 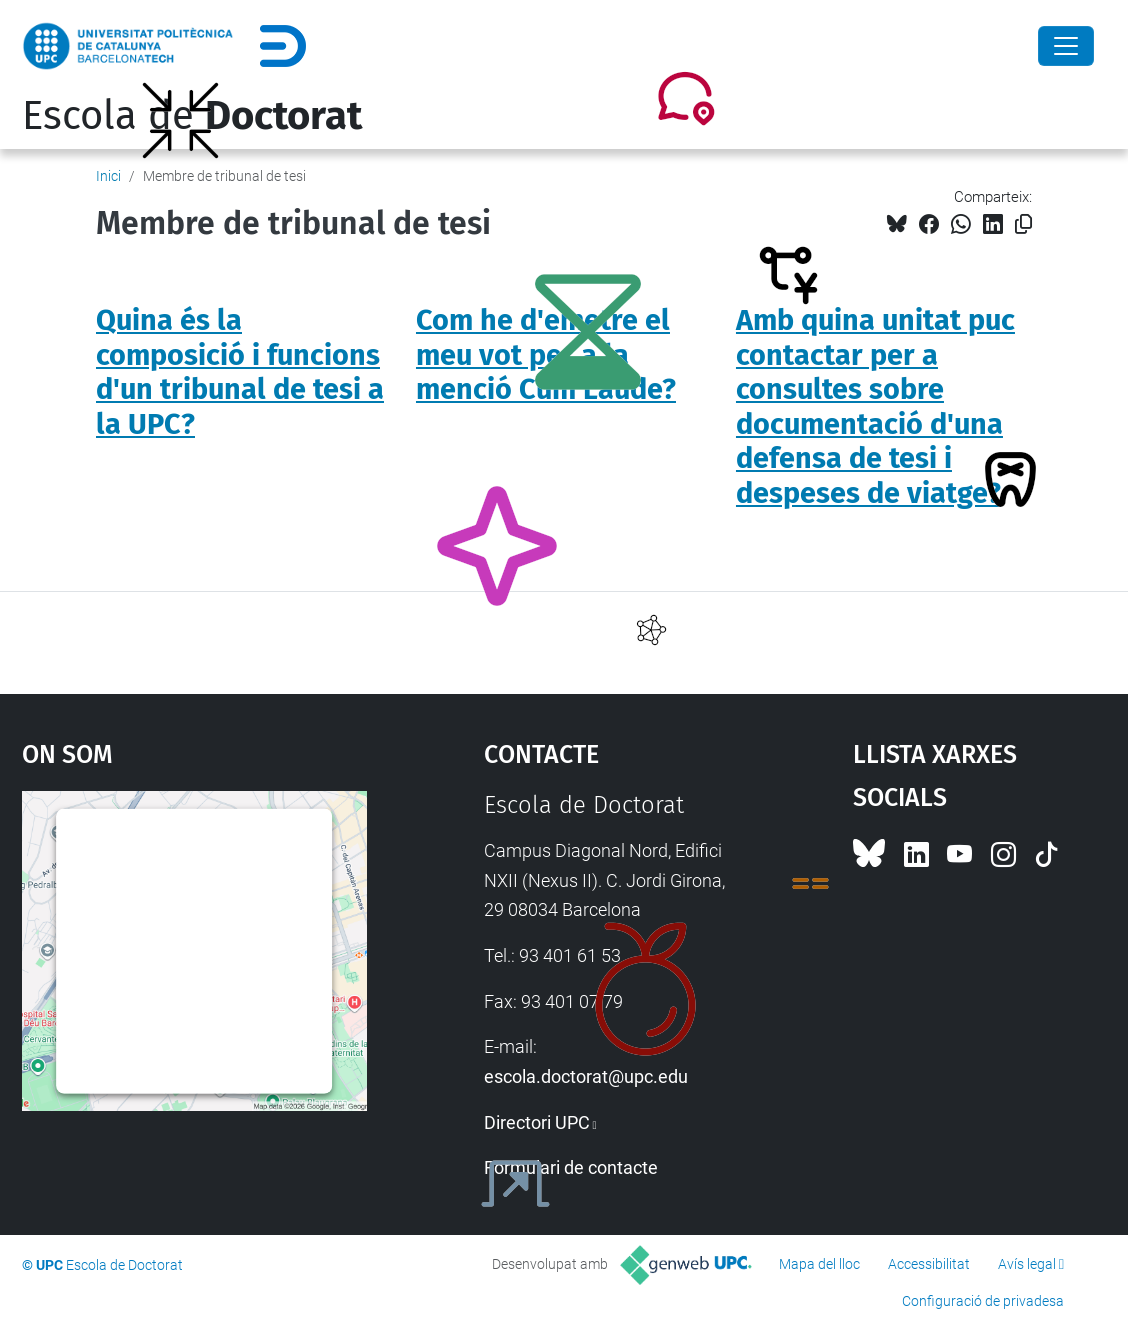 What do you see at coordinates (645, 991) in the screenshot?
I see `indicates citrus or orange flavor option` at bounding box center [645, 991].